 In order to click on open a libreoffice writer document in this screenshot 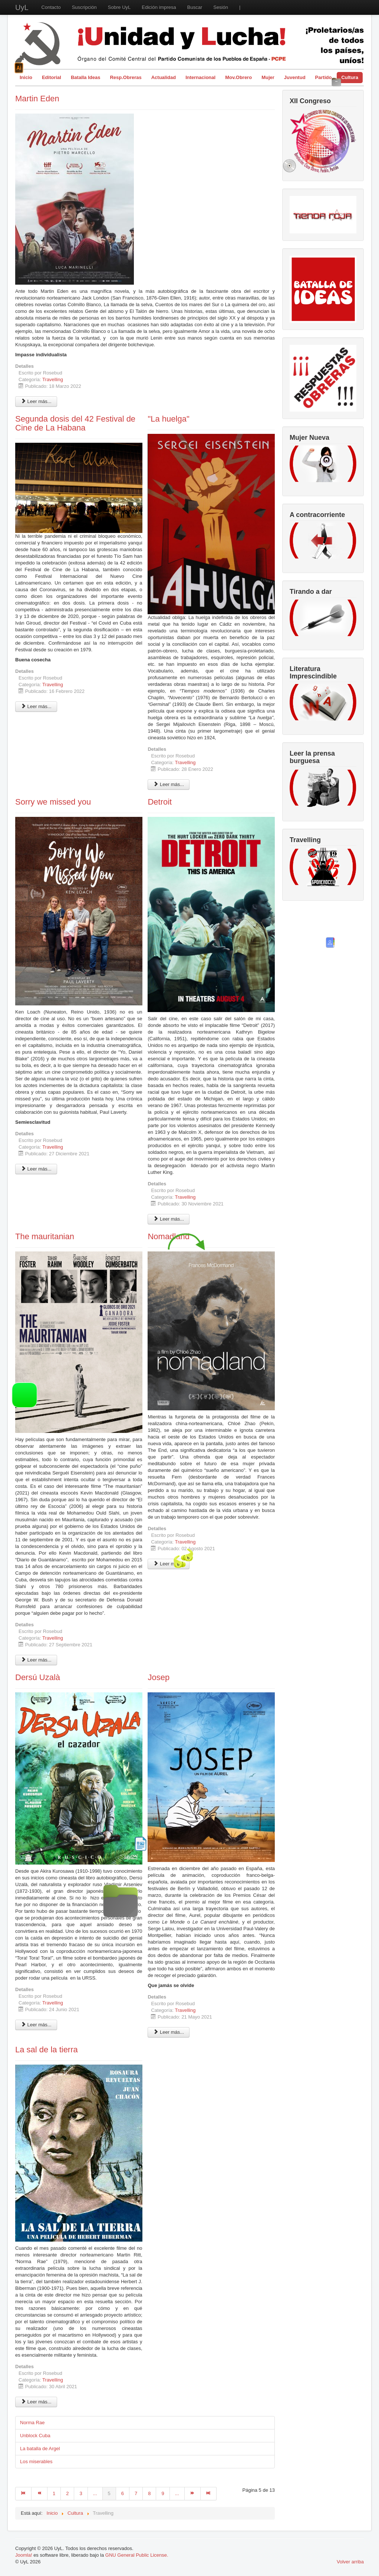, I will do `click(141, 1844)`.